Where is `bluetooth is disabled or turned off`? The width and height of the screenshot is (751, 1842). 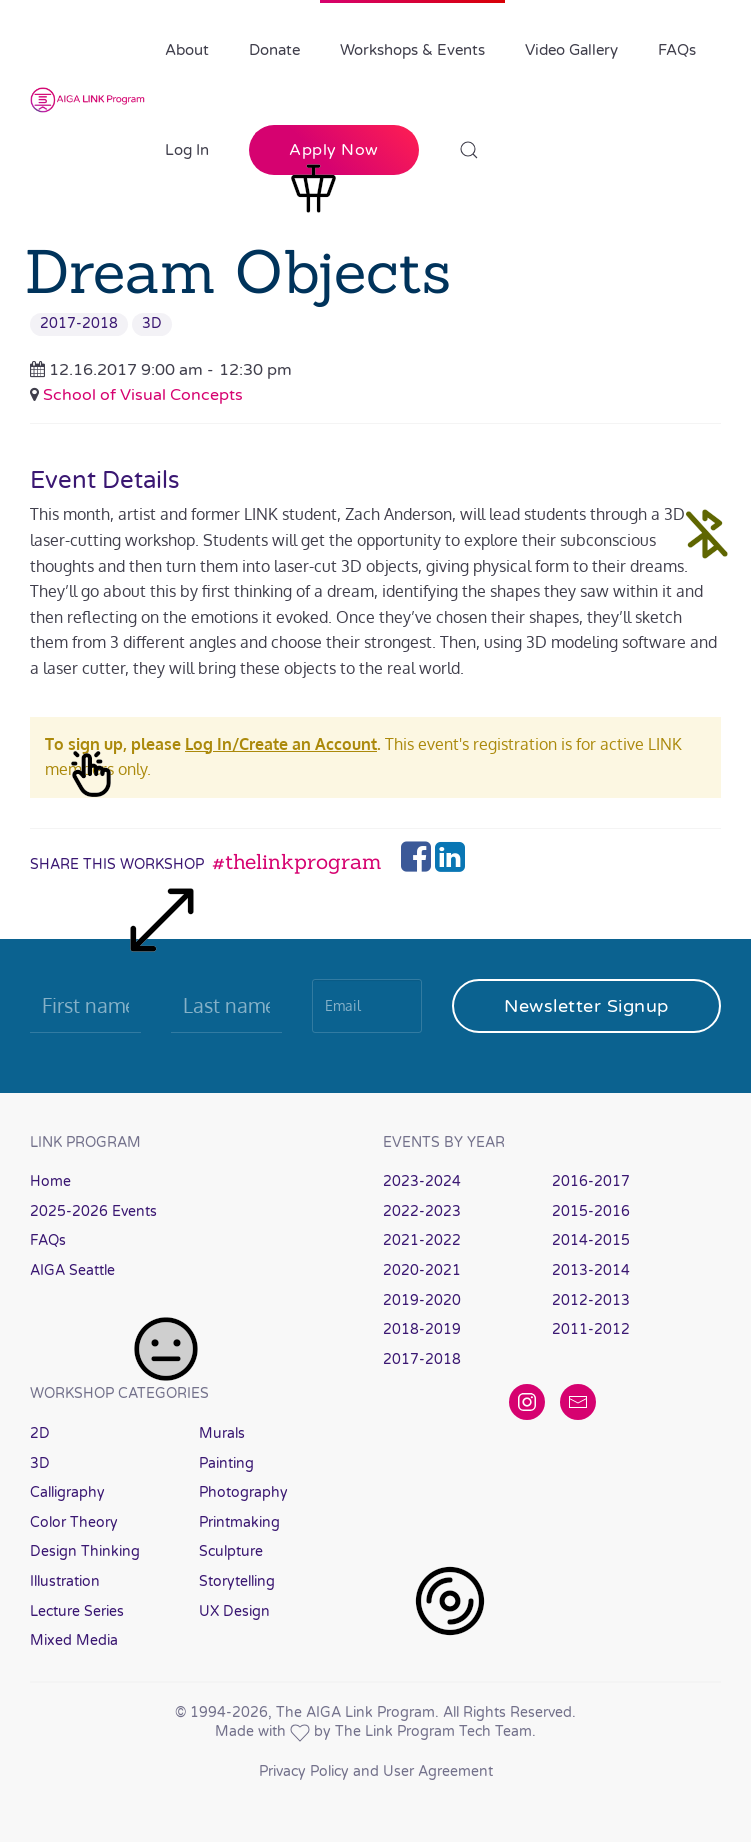
bluetooth is disabled or turned off is located at coordinates (705, 534).